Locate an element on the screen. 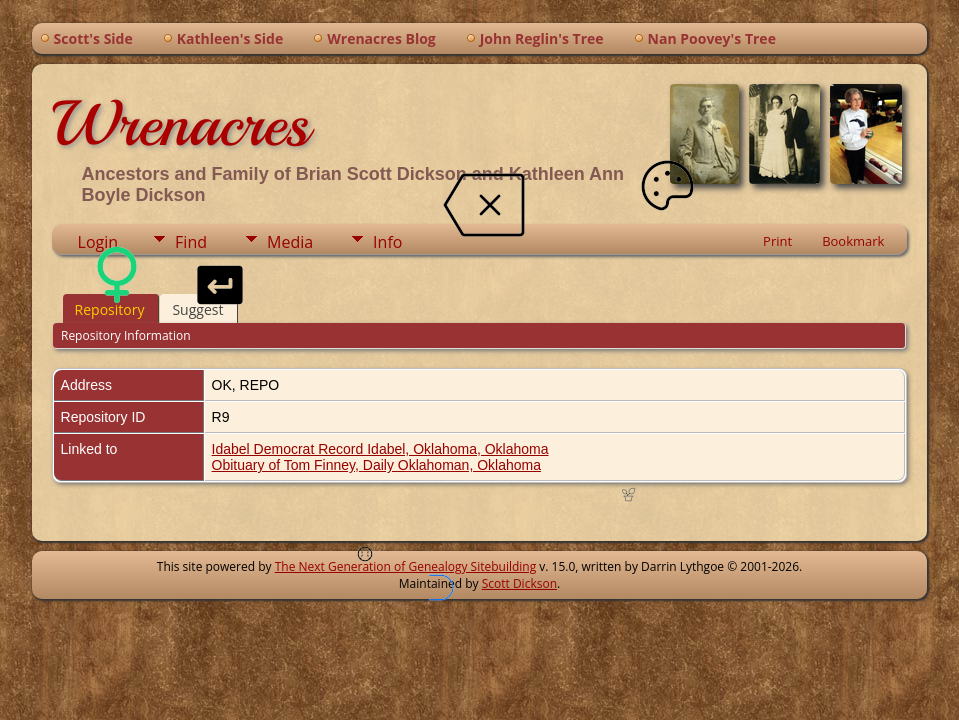 The width and height of the screenshot is (959, 720). press enter or return key is located at coordinates (220, 285).